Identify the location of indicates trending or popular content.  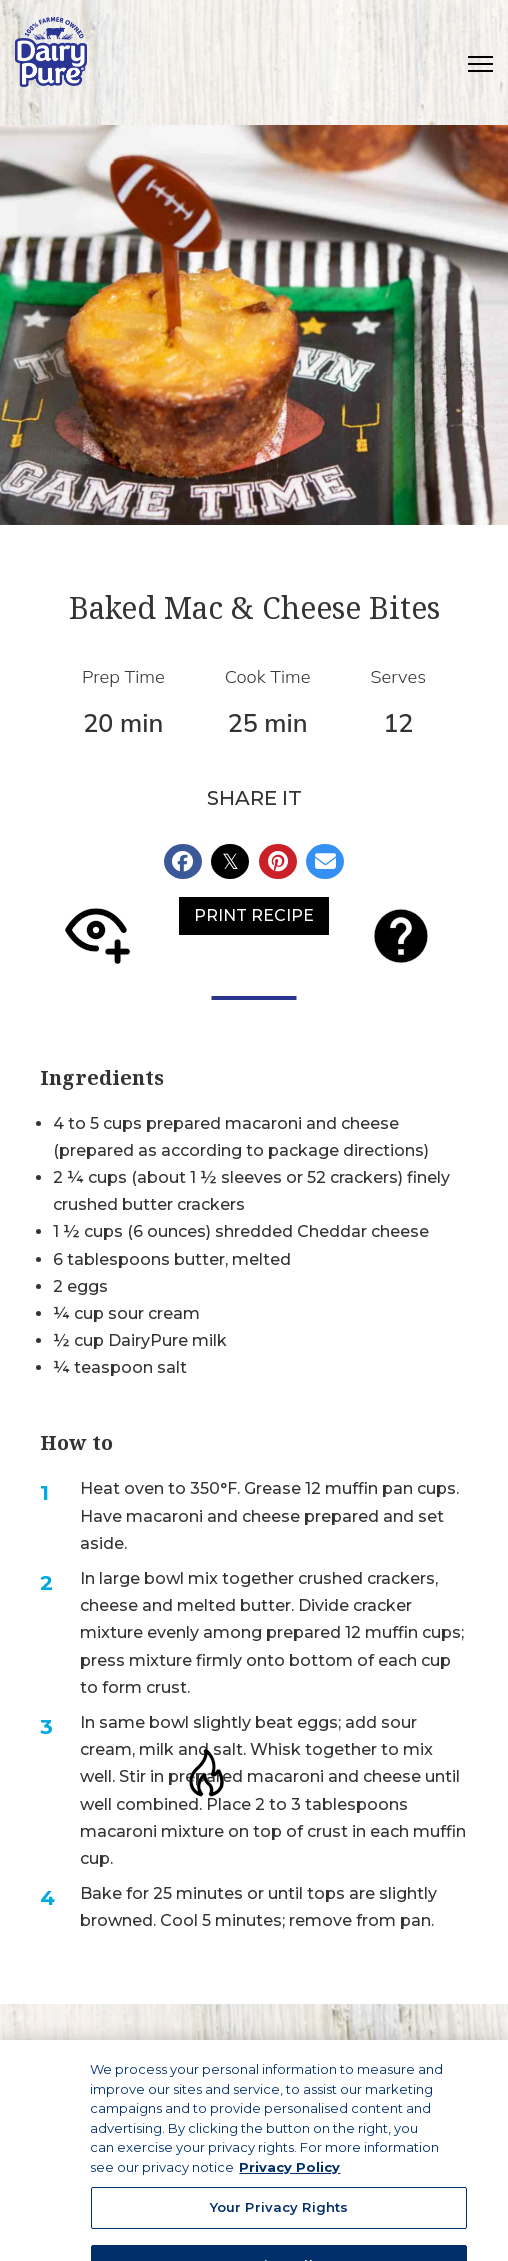
(206, 1772).